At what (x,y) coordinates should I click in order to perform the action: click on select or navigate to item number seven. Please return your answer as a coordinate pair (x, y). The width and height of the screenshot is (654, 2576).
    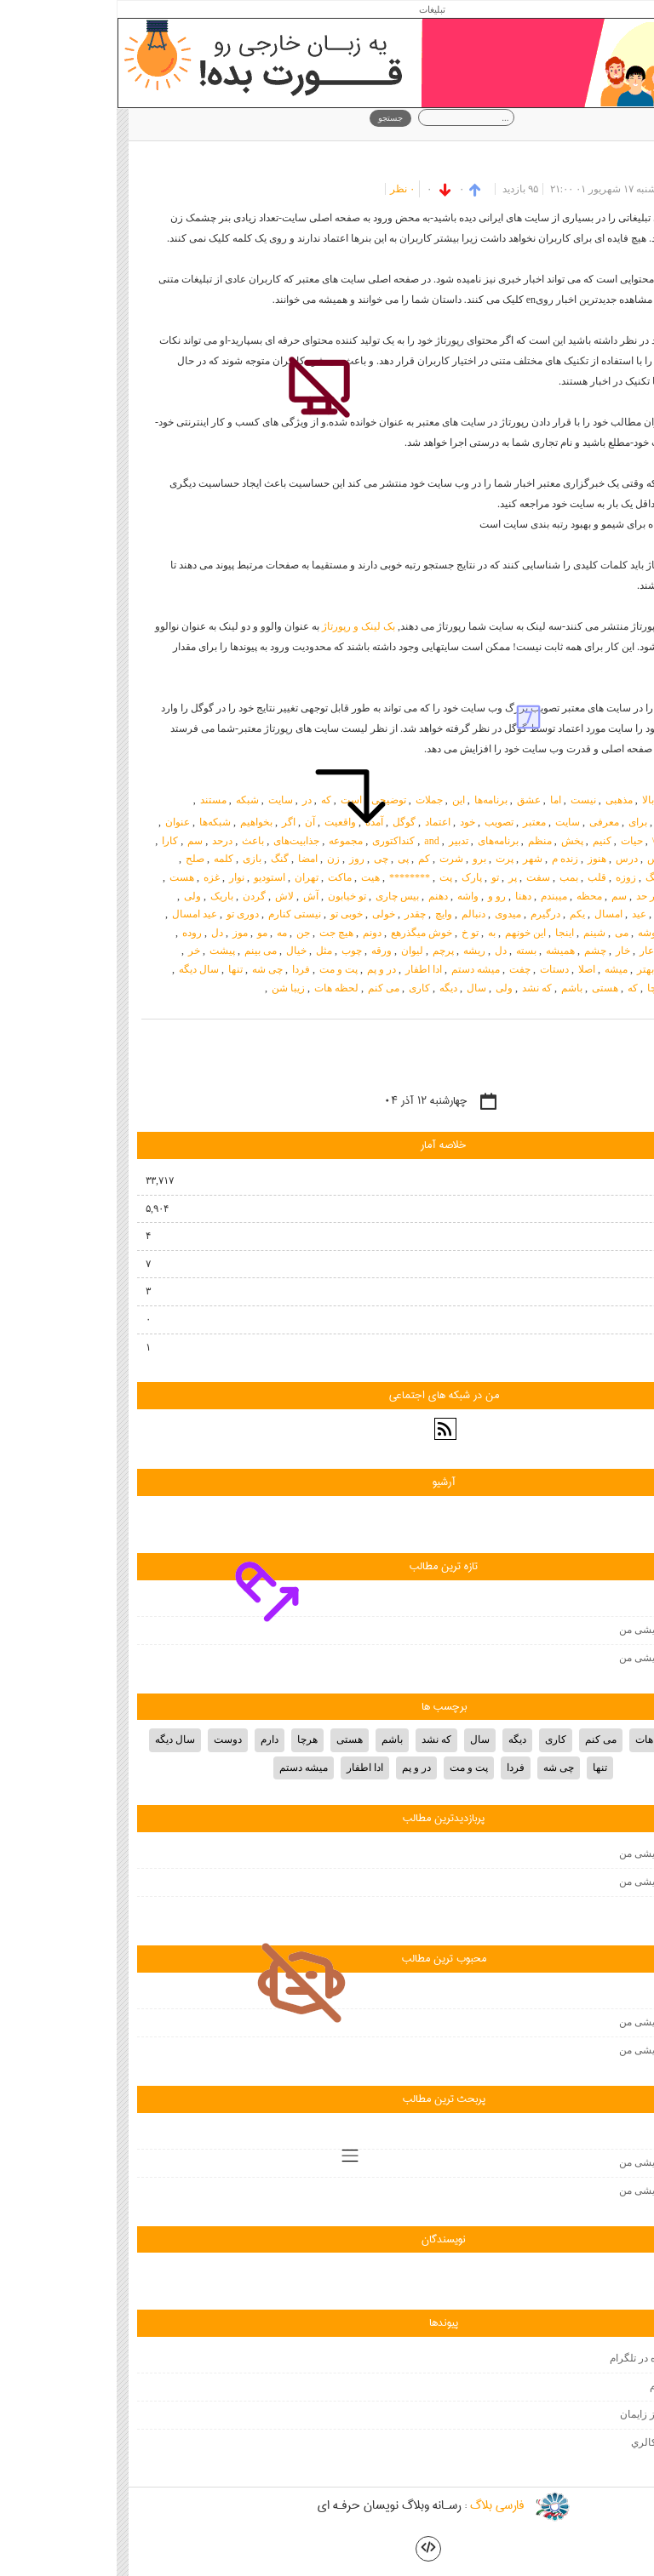
    Looking at the image, I should click on (528, 717).